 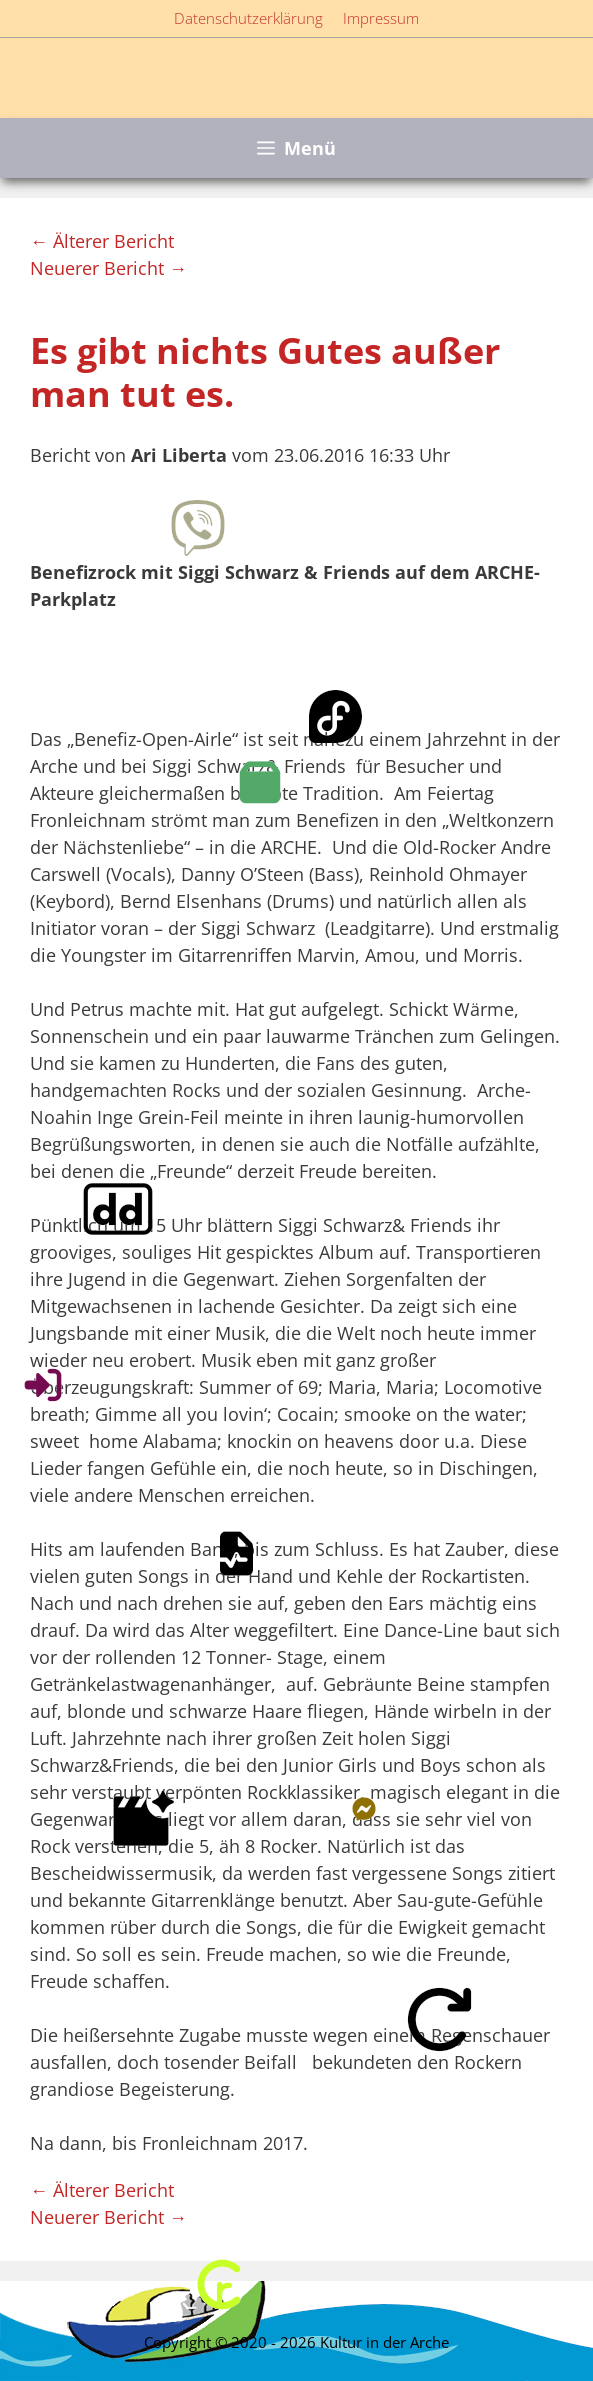 What do you see at coordinates (220, 2284) in the screenshot?
I see `indicates brazilian cruzeiro currency` at bounding box center [220, 2284].